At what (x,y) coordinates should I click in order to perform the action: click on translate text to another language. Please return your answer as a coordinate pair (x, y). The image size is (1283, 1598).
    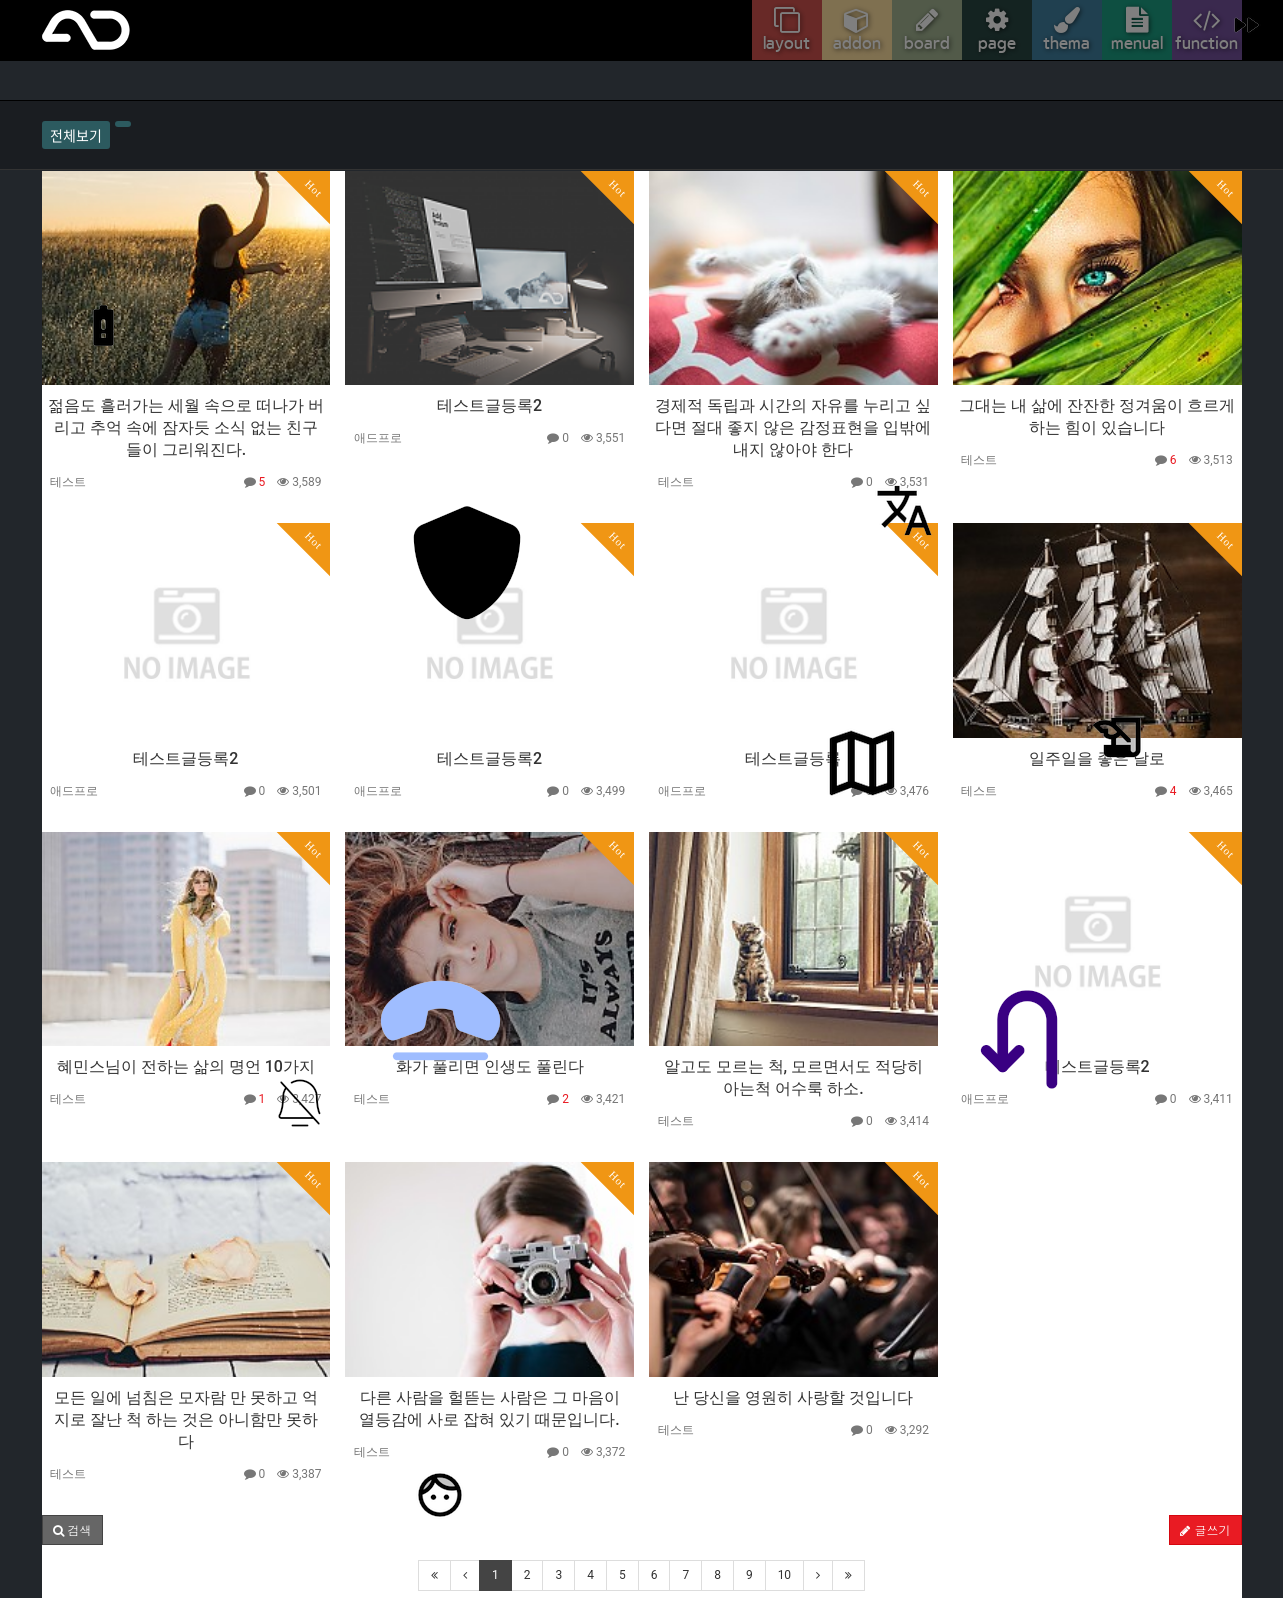
    Looking at the image, I should click on (904, 510).